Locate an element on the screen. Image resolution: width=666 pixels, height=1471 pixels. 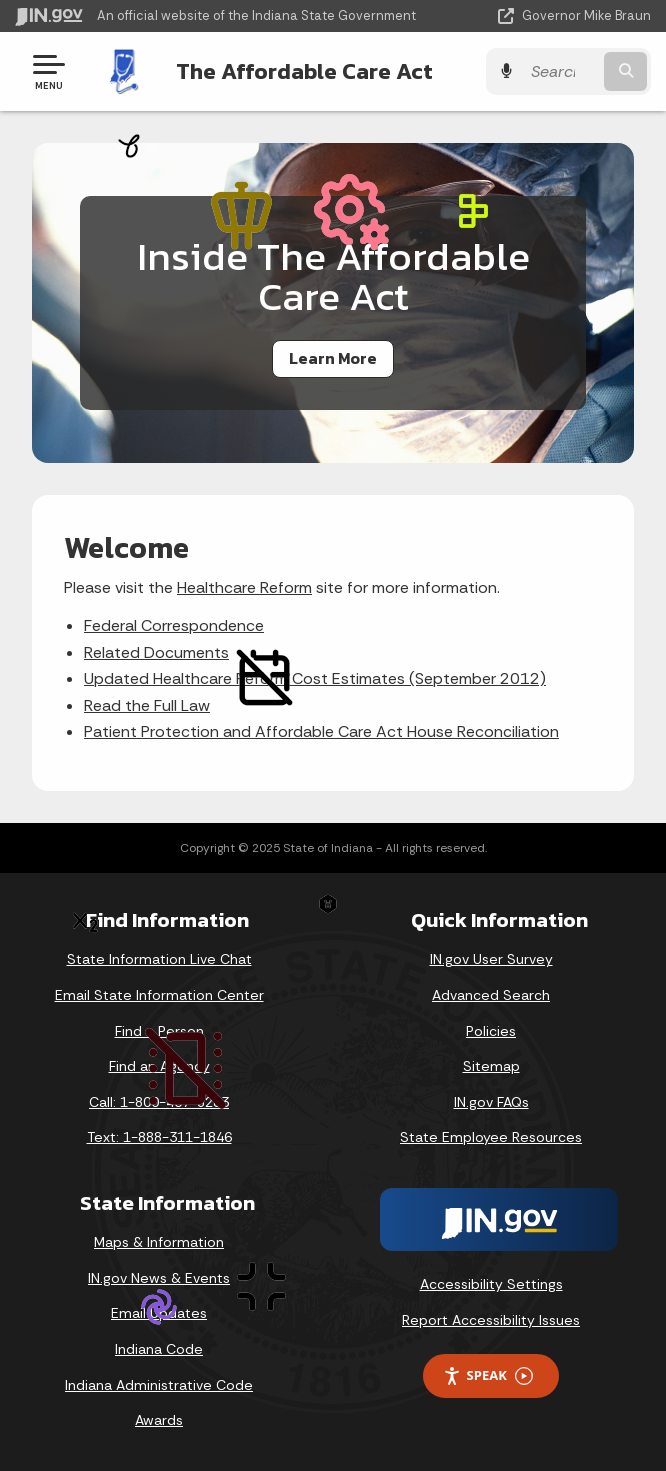
disable calendar or scheduling features is located at coordinates (264, 677).